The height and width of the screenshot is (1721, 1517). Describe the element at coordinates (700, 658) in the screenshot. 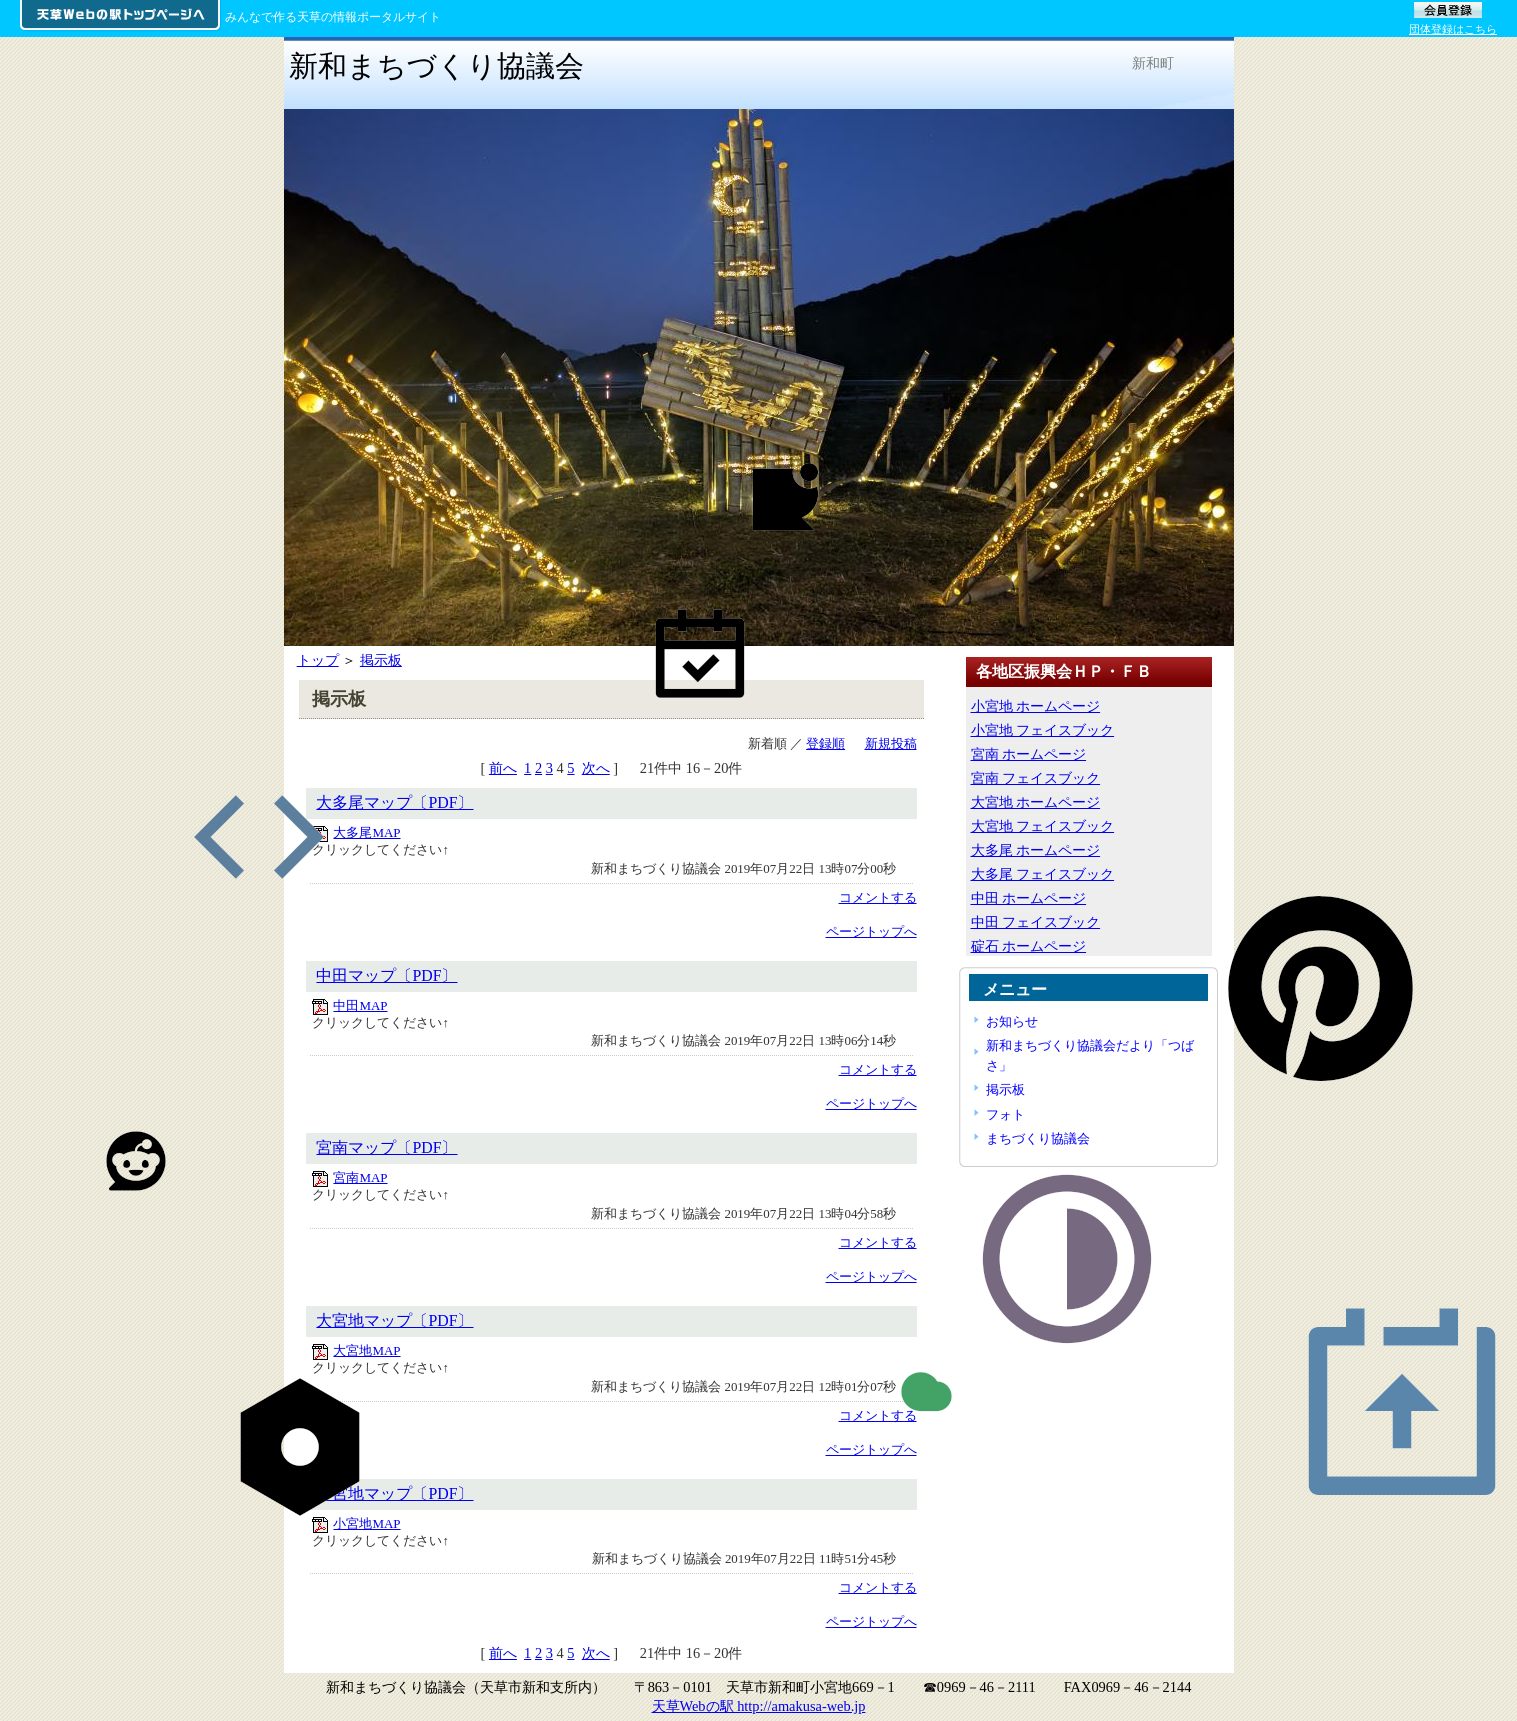

I see `confirm a scheduled event or appointment` at that location.